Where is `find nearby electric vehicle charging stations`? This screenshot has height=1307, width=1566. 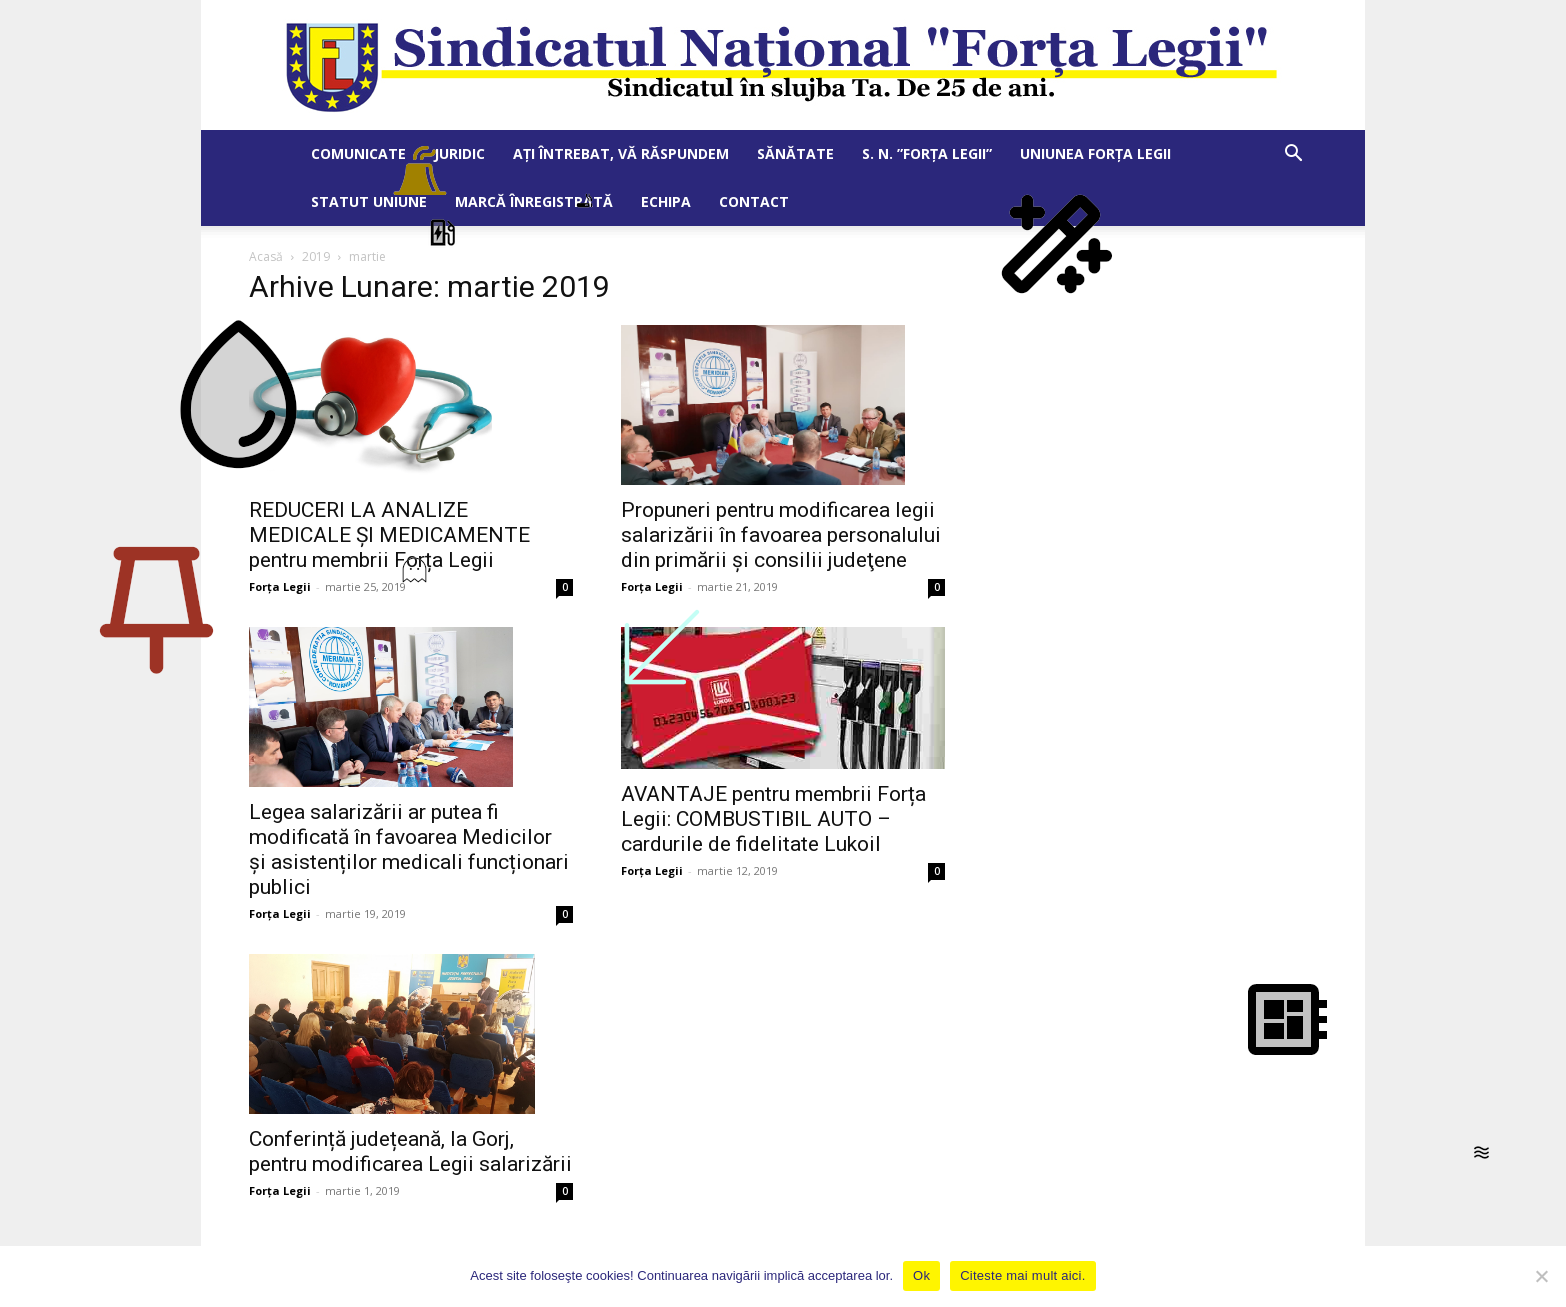 find nearby electric vehicle charging stations is located at coordinates (442, 232).